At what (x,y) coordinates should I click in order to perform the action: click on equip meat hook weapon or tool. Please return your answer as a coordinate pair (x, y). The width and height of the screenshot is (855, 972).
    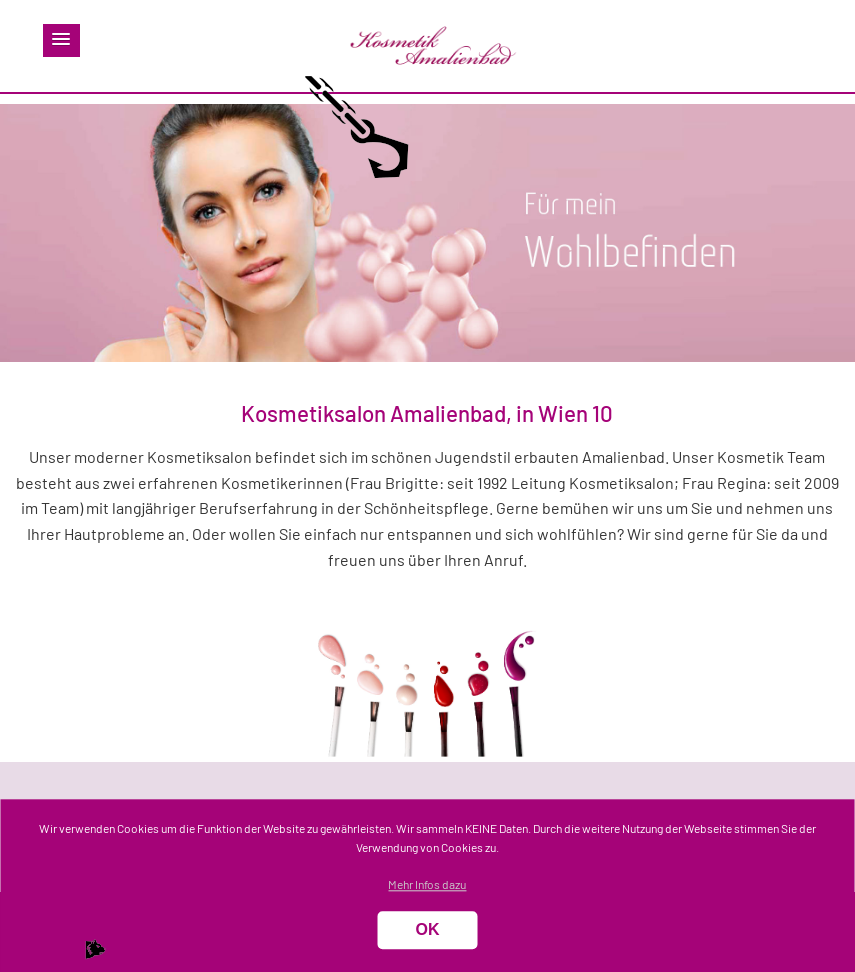
    Looking at the image, I should click on (357, 128).